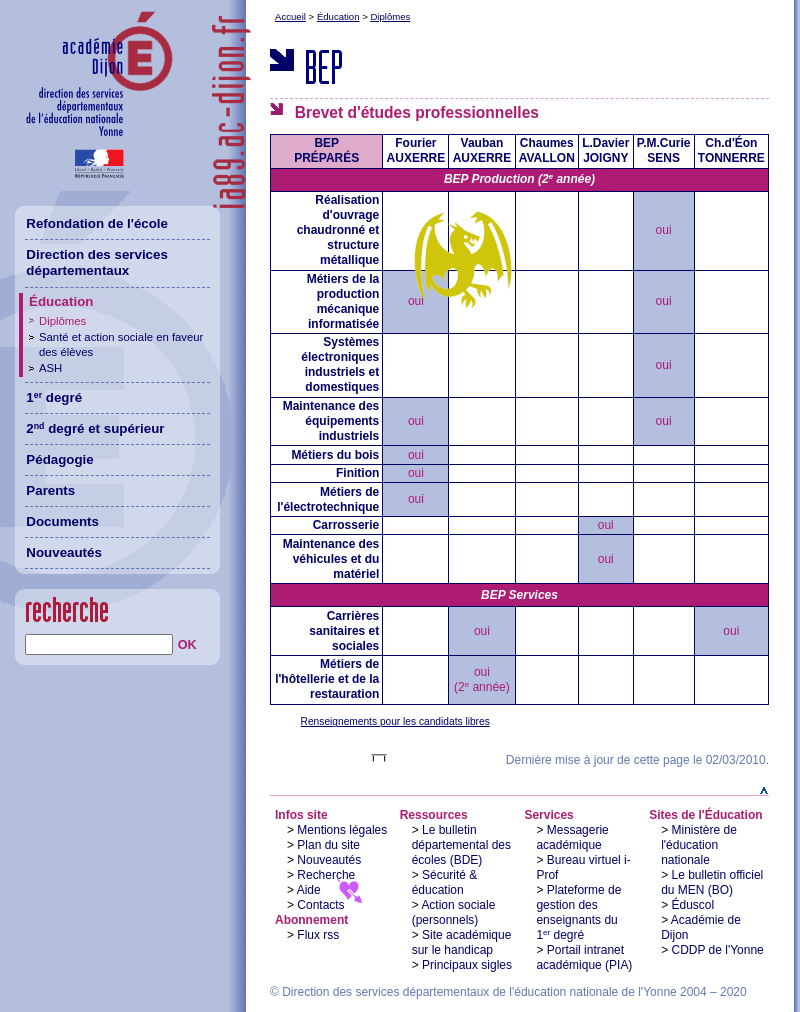 The image size is (800, 1012). What do you see at coordinates (349, 890) in the screenshot?
I see `indicates a match or romantic connection in a dating app` at bounding box center [349, 890].